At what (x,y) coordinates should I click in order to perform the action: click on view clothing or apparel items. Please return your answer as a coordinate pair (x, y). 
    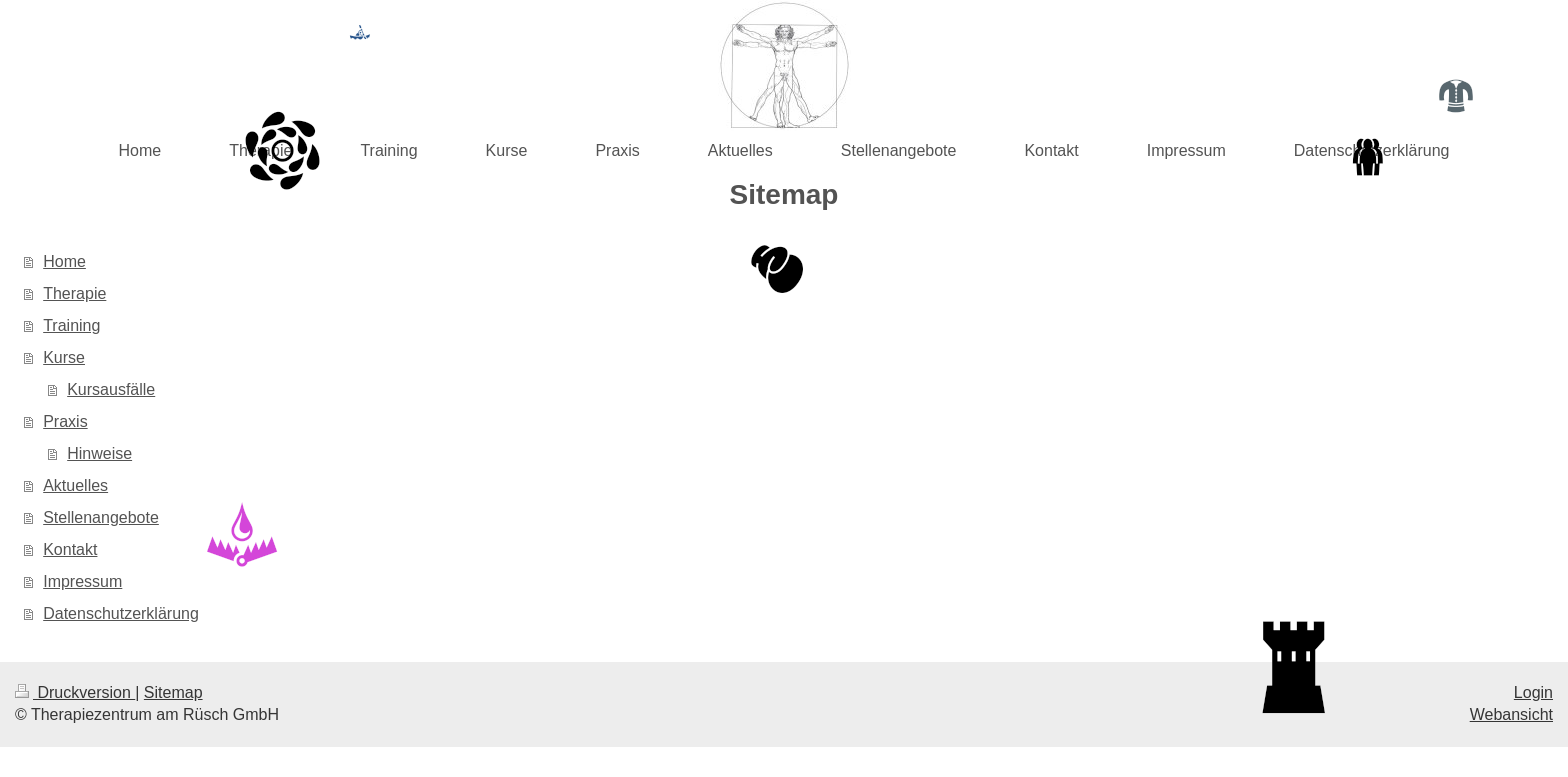
    Looking at the image, I should click on (1456, 96).